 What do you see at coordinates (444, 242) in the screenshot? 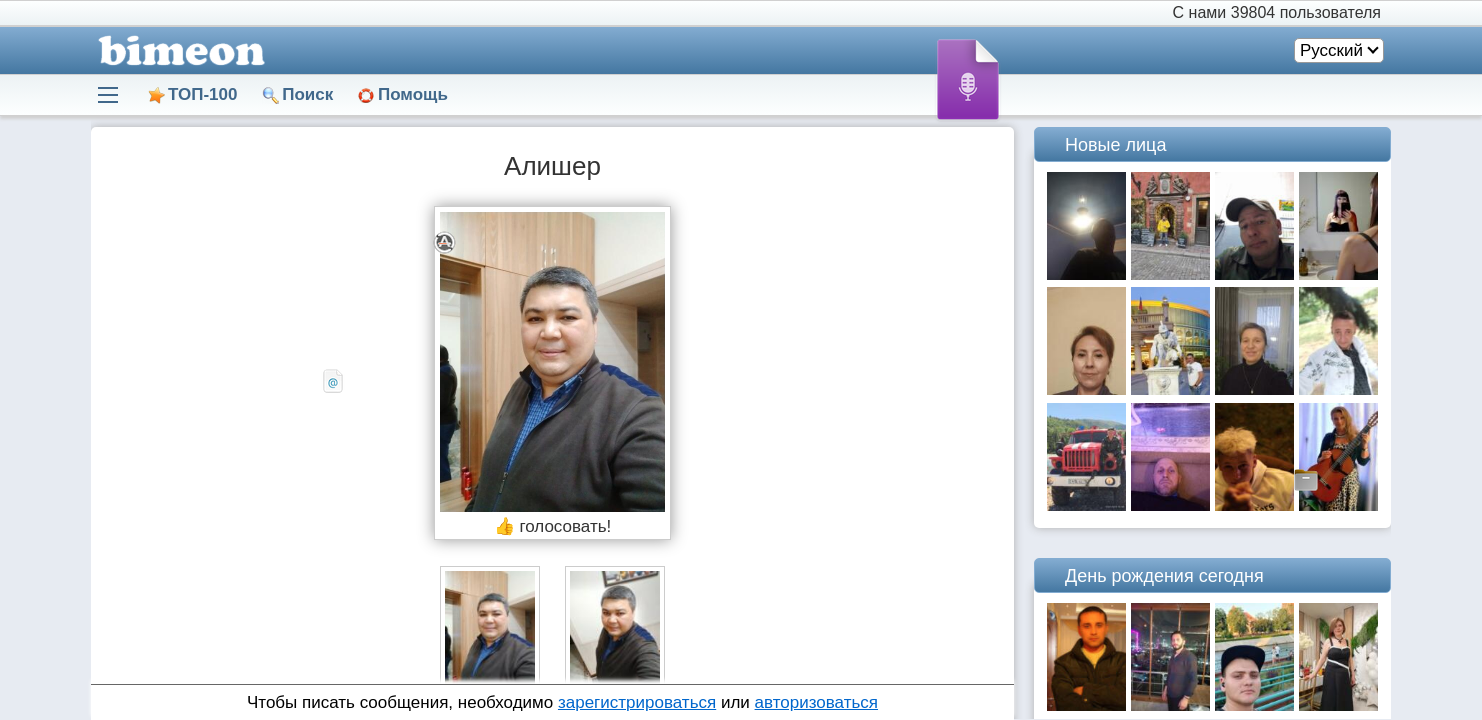
I see `check for available software updates` at bounding box center [444, 242].